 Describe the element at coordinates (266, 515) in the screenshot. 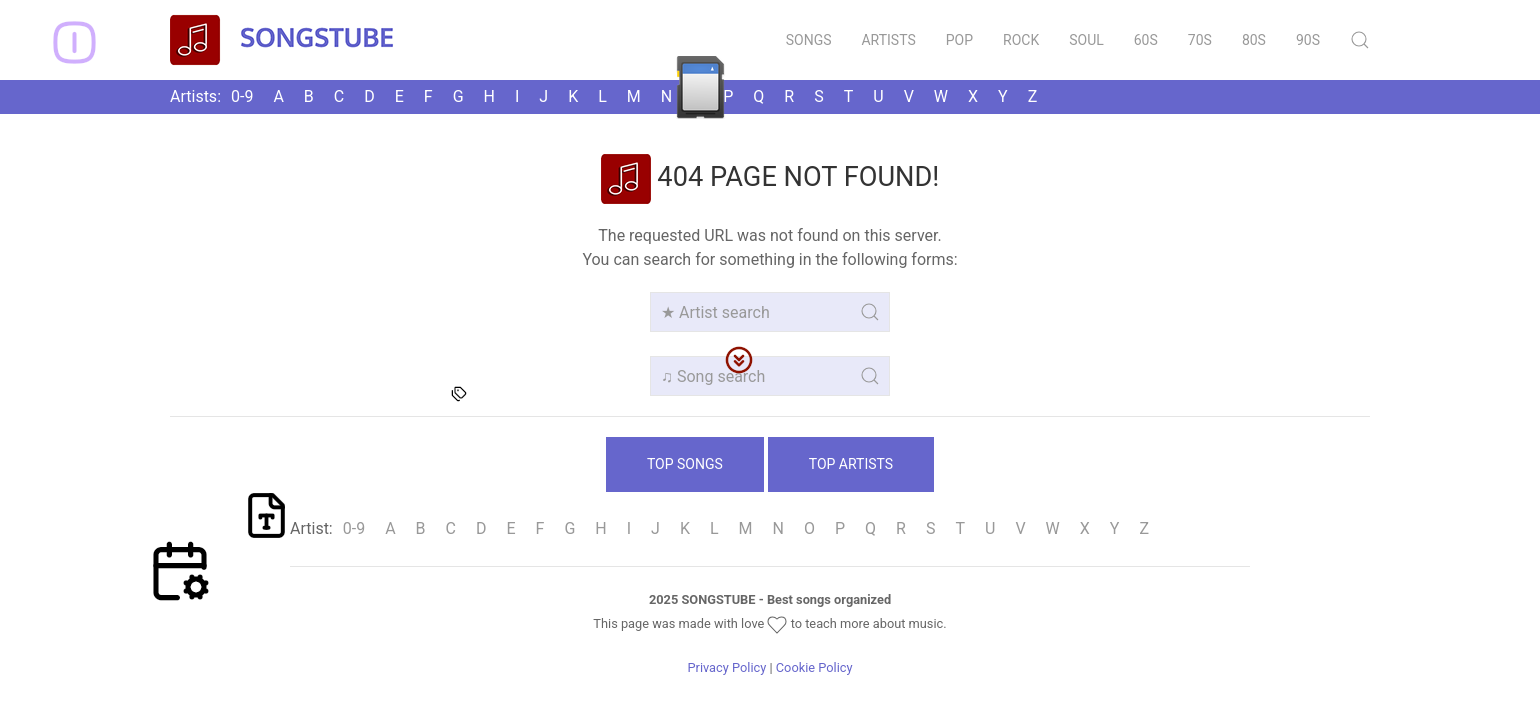

I see `view text or document file type` at that location.